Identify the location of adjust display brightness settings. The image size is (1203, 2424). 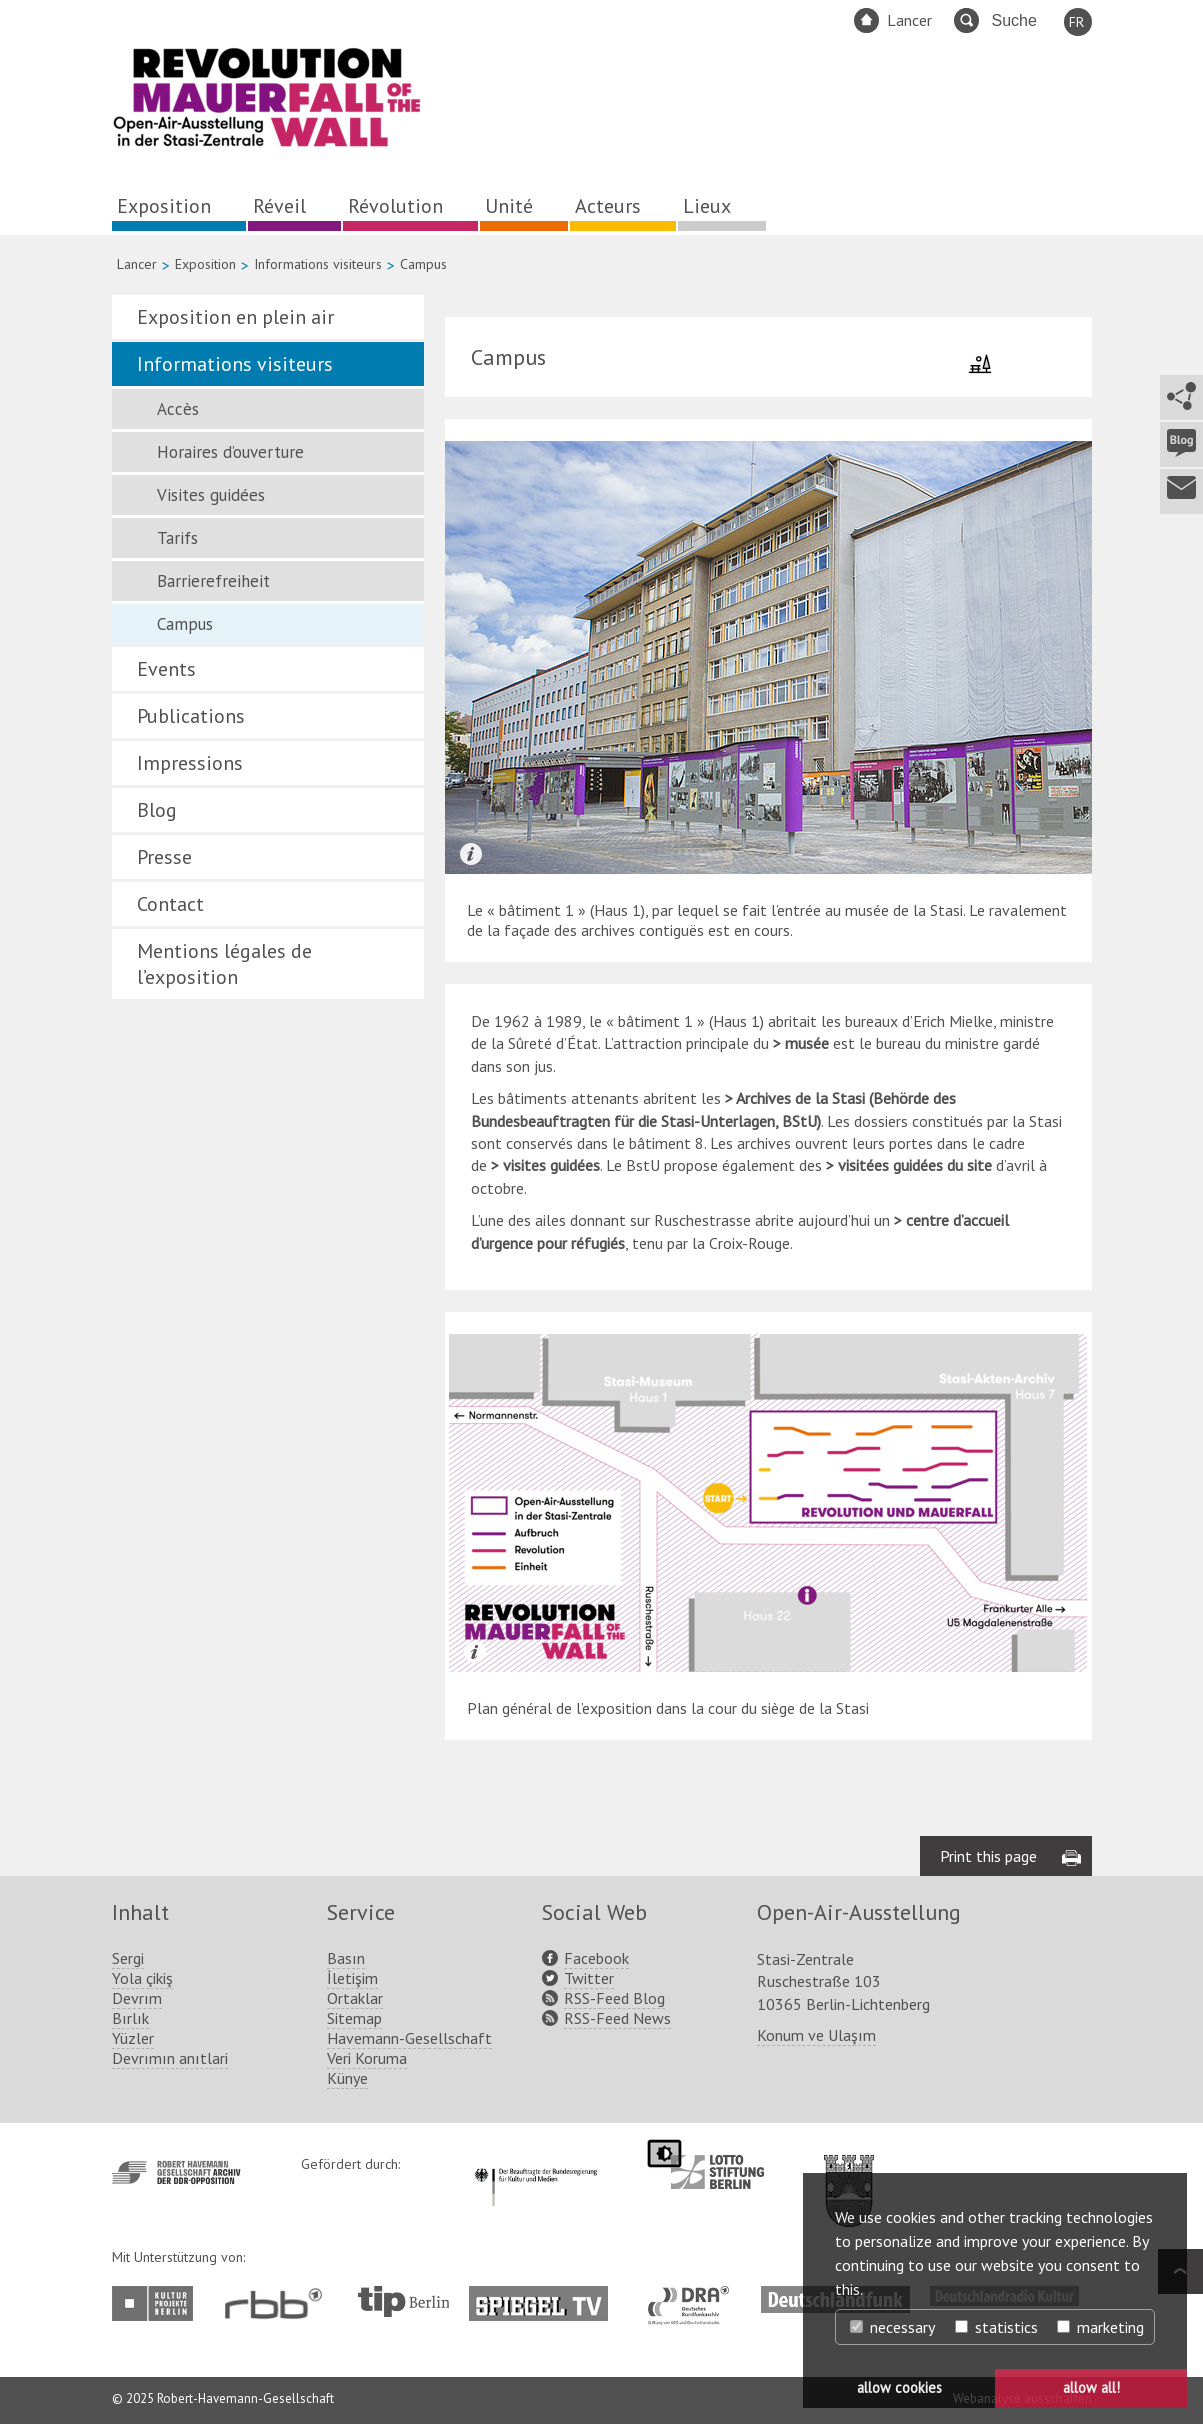
(664, 2153).